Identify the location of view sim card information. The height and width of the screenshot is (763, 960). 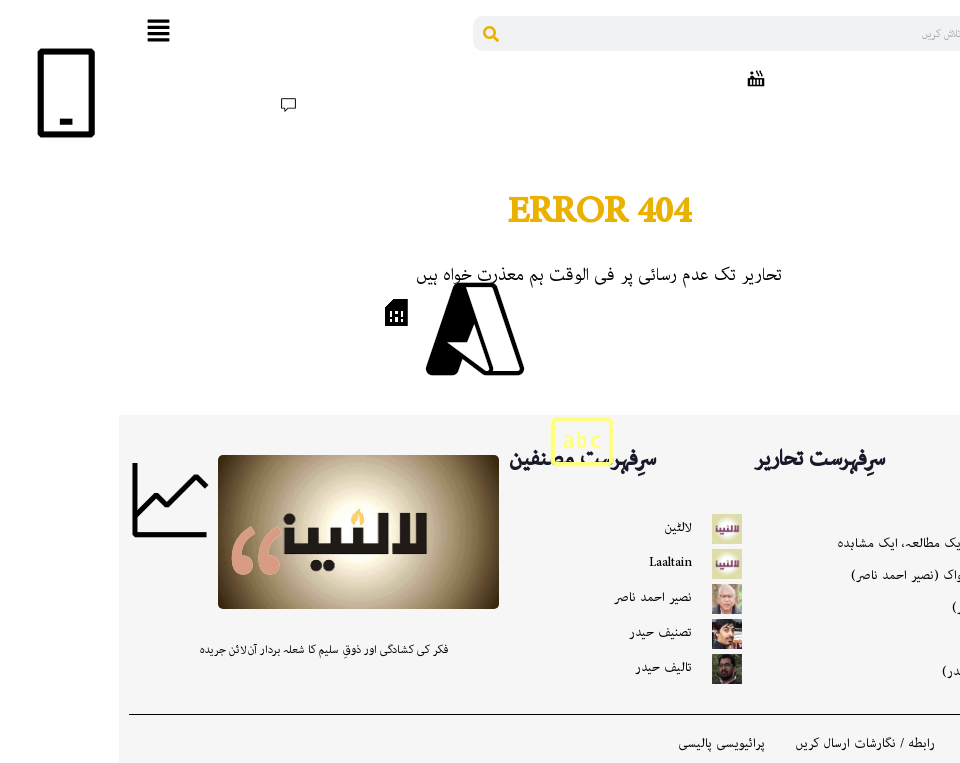
(396, 312).